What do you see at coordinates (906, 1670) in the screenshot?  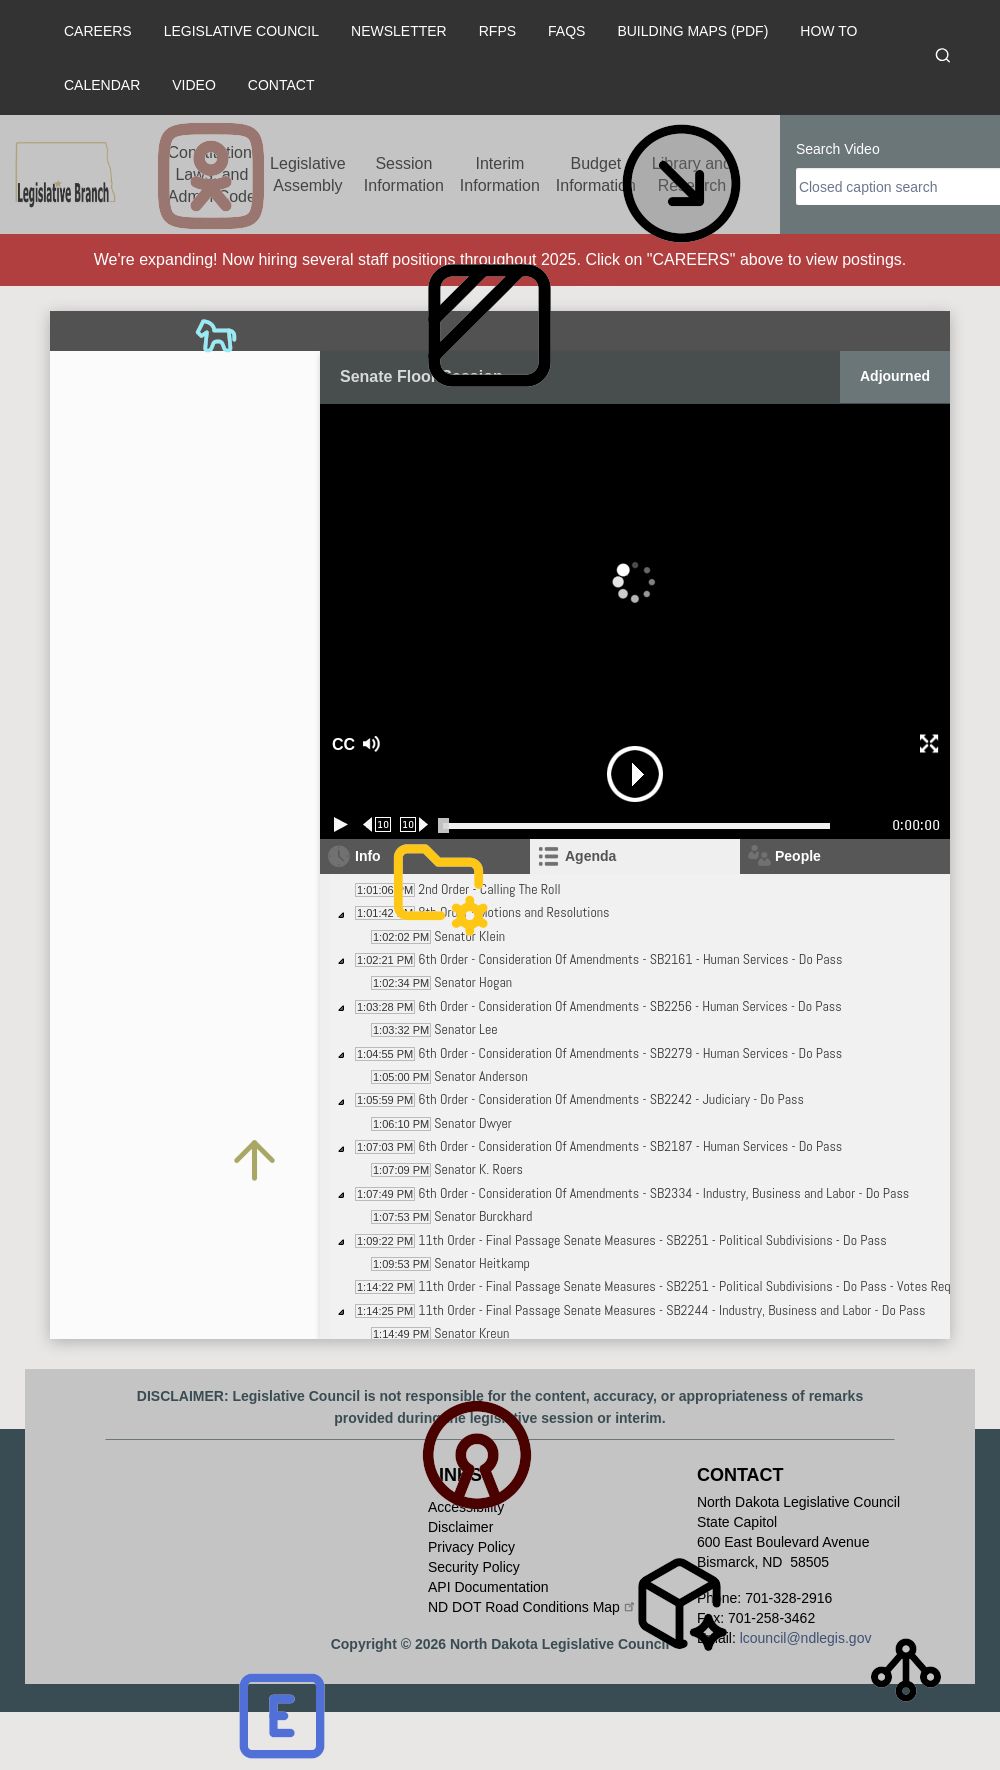 I see `view hierarchical data structure` at bounding box center [906, 1670].